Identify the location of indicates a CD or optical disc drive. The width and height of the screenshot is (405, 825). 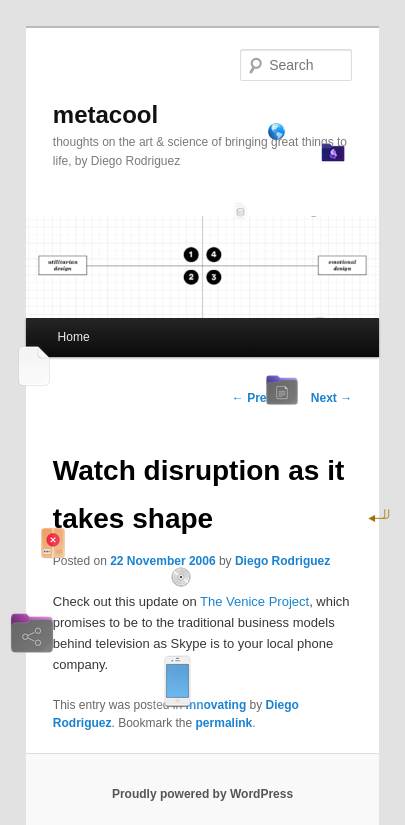
(181, 577).